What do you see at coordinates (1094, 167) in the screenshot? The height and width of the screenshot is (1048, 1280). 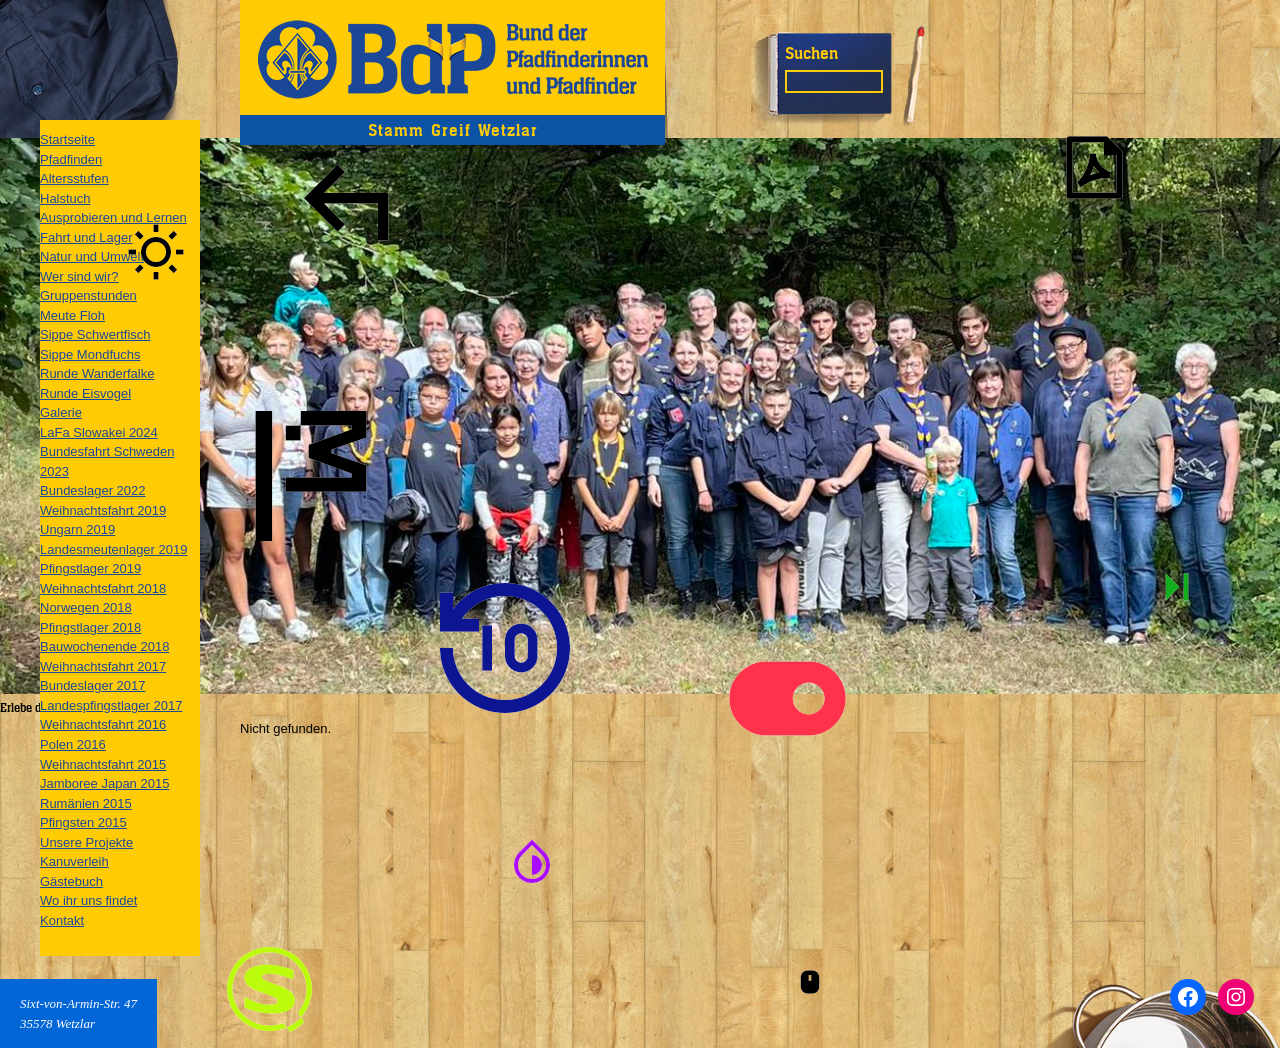 I see `view or open a PDF document` at bounding box center [1094, 167].